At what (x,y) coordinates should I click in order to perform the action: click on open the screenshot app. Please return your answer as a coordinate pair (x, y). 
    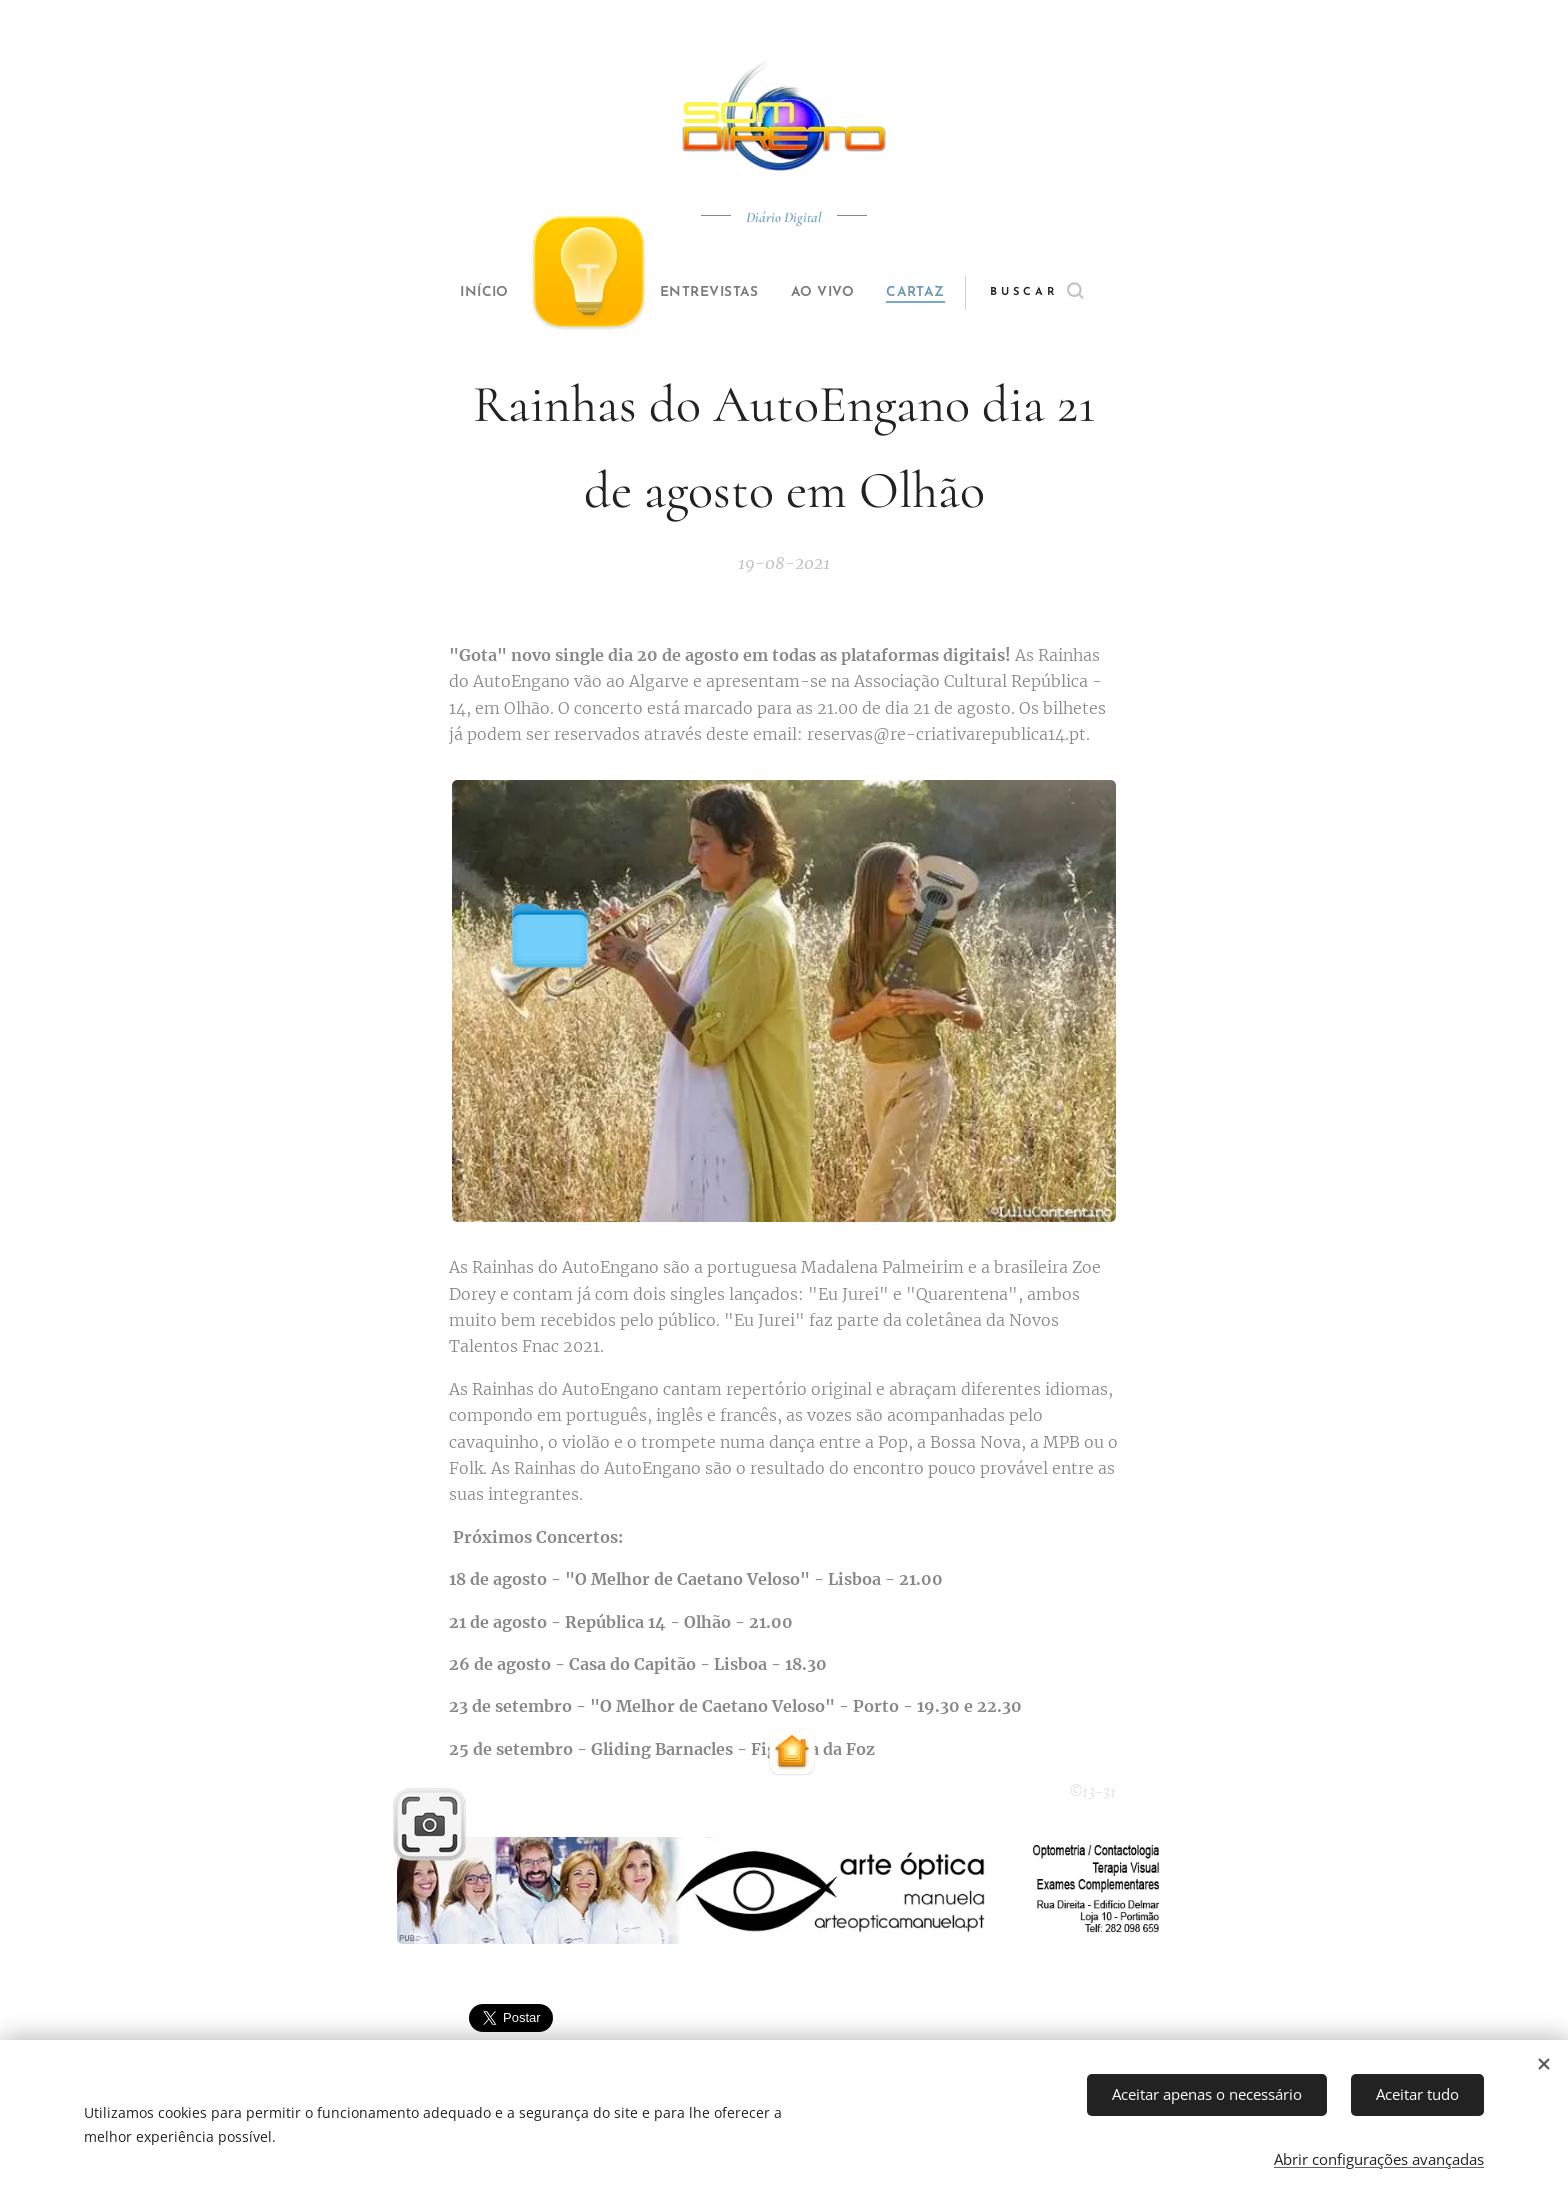
    Looking at the image, I should click on (429, 1824).